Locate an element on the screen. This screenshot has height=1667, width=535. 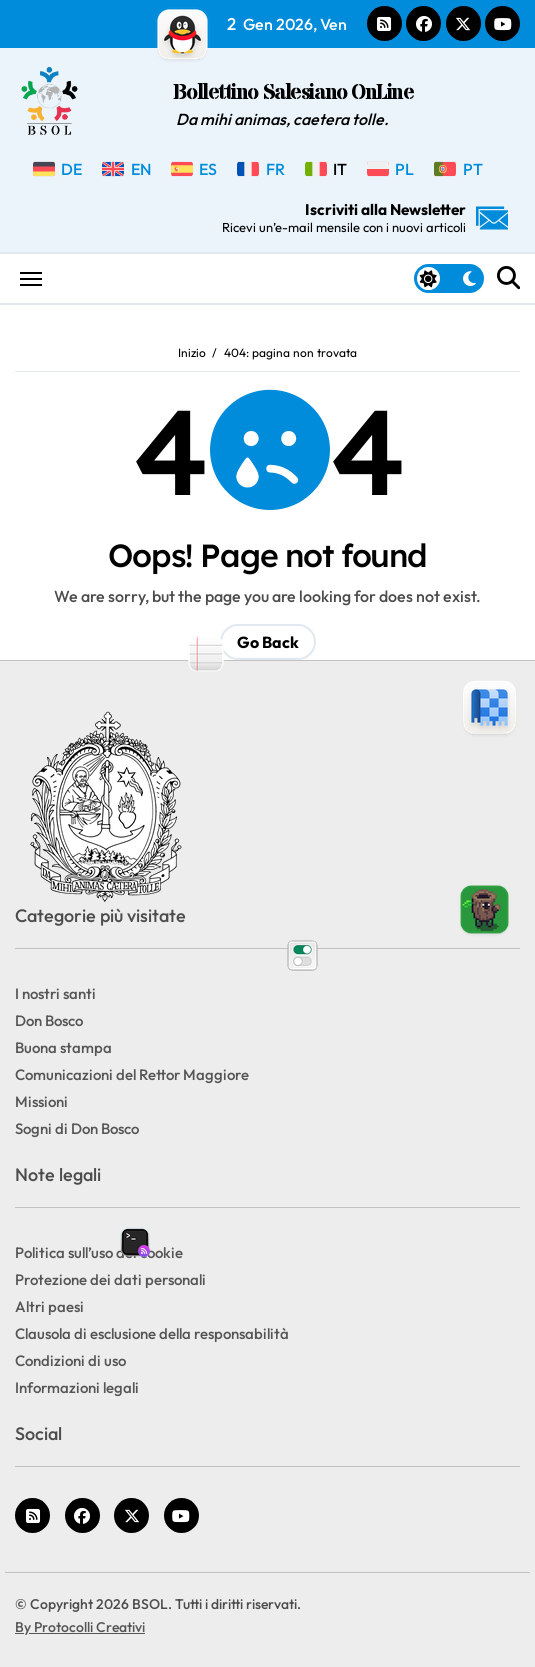
open the text editor app is located at coordinates (206, 654).